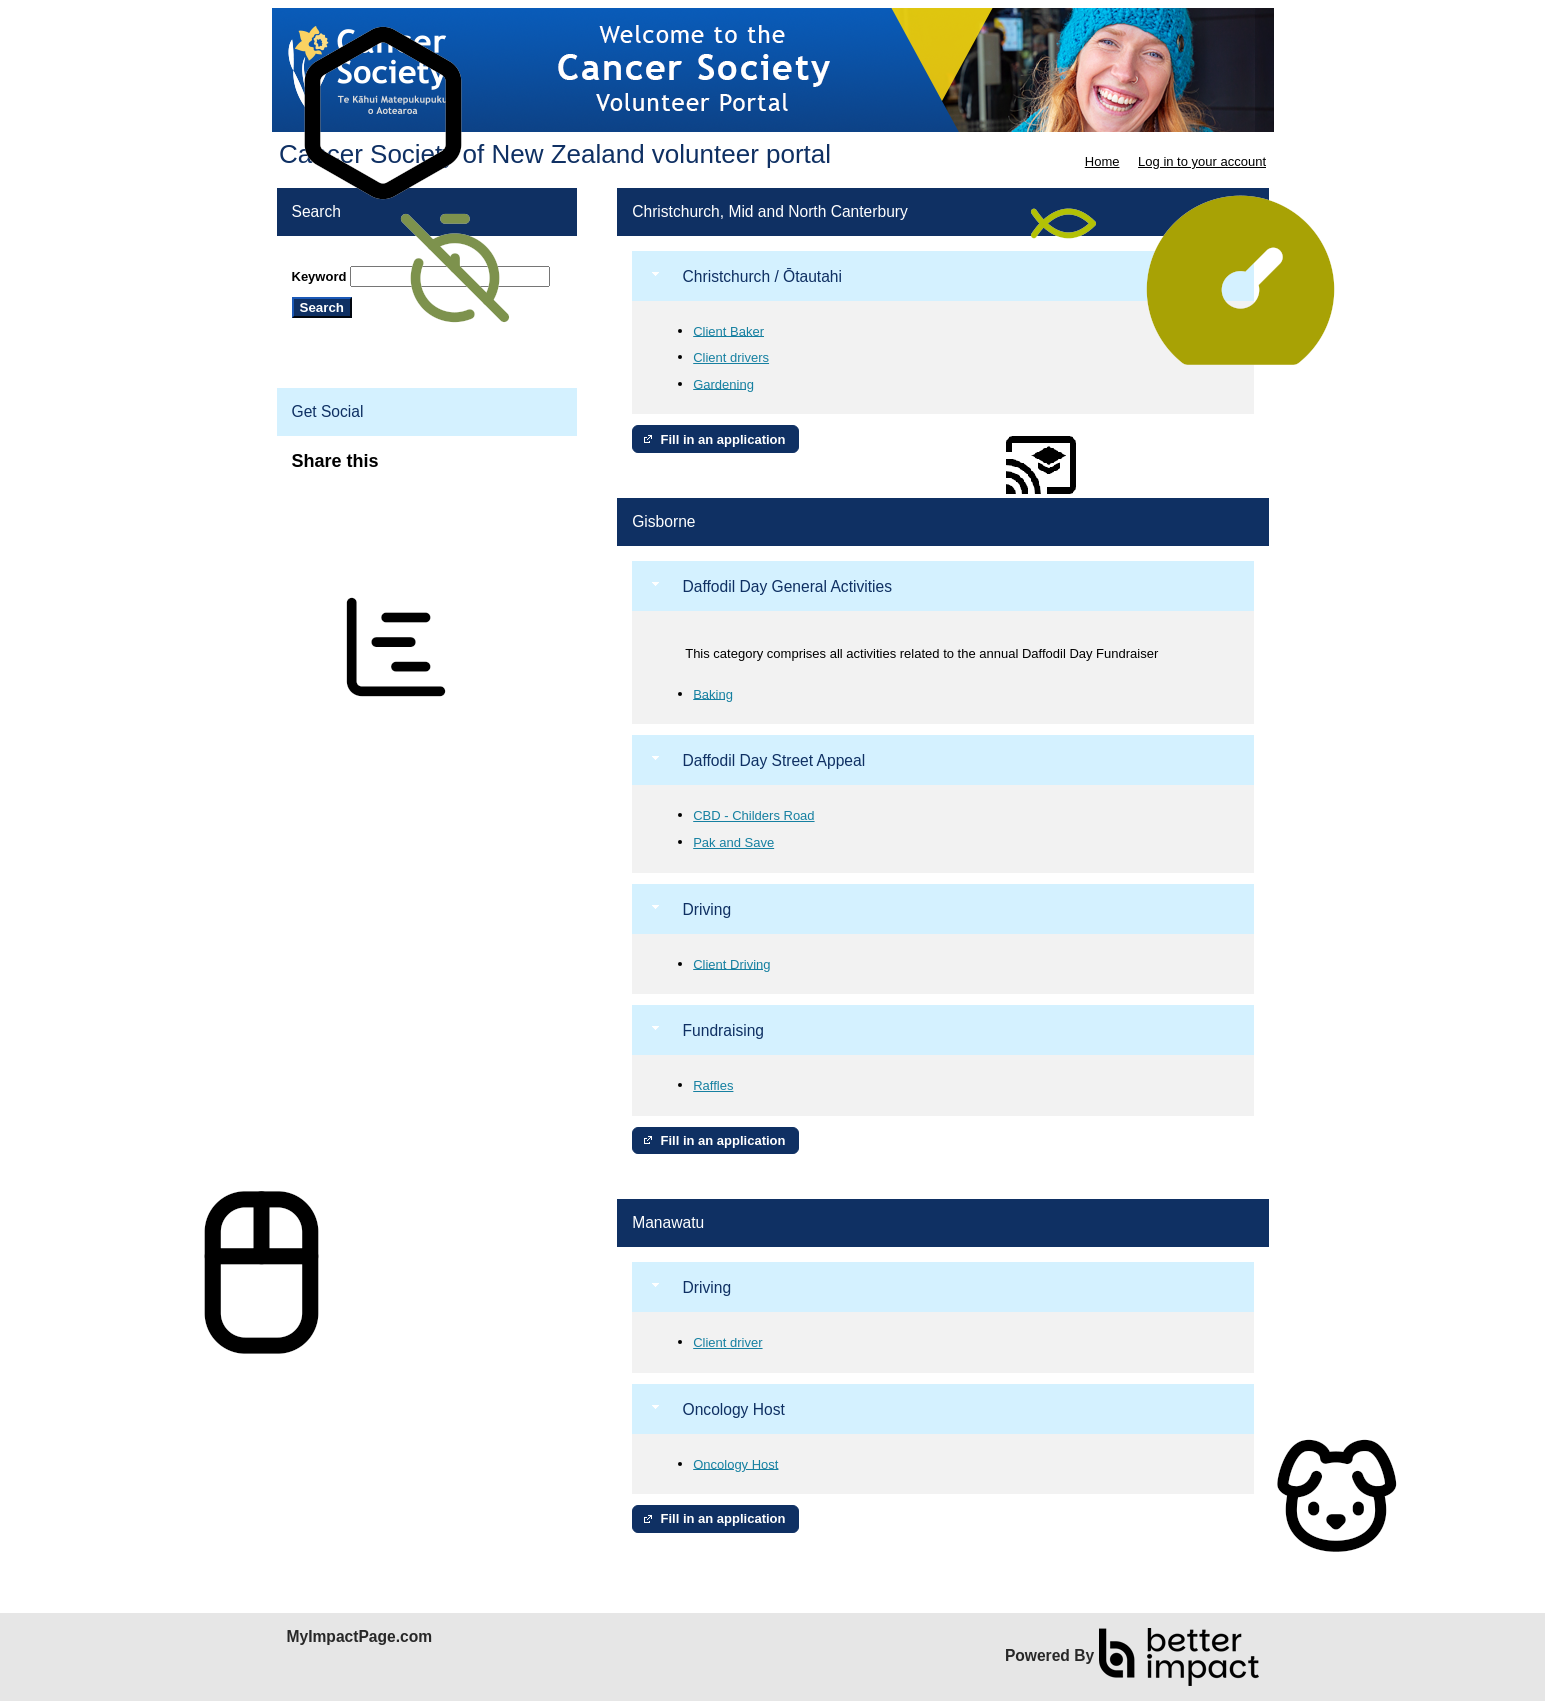 The image size is (1545, 1701). I want to click on mouse input device indicator, so click(261, 1272).